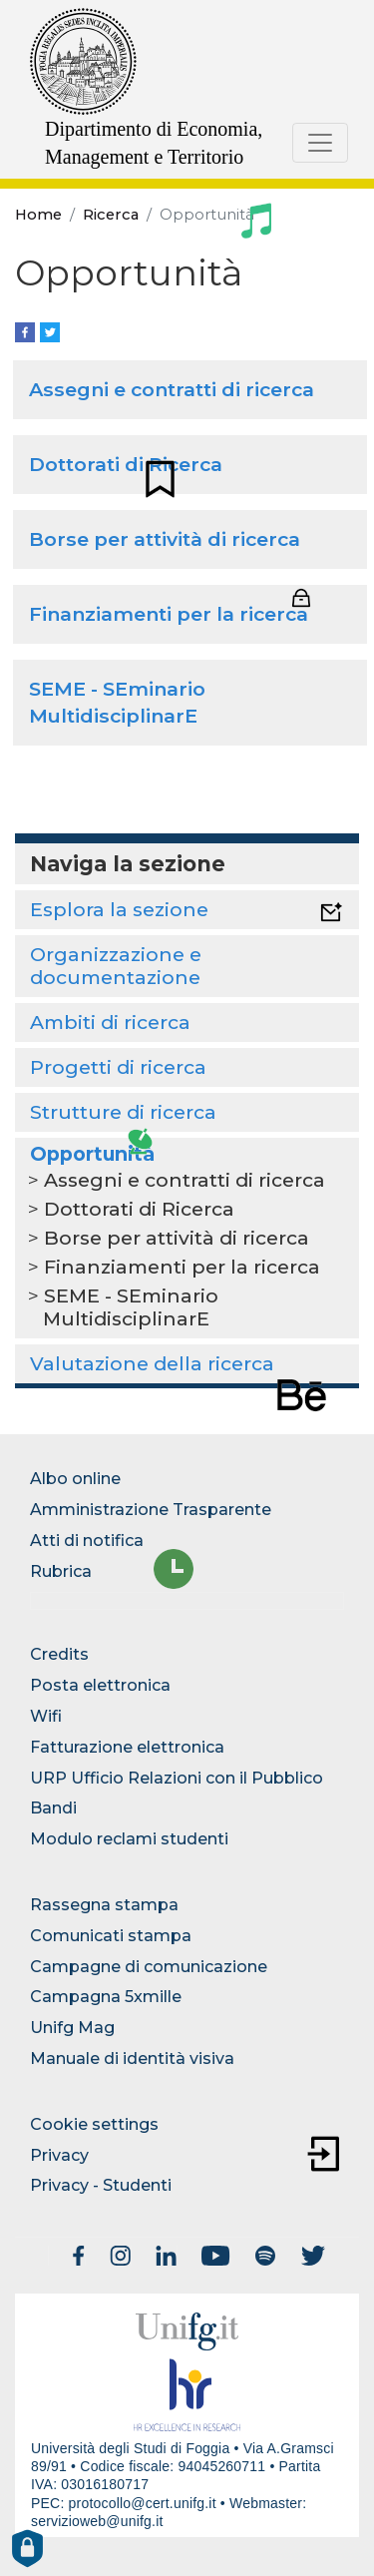 This screenshot has height=2576, width=374. What do you see at coordinates (160, 478) in the screenshot?
I see `save this item for later` at bounding box center [160, 478].